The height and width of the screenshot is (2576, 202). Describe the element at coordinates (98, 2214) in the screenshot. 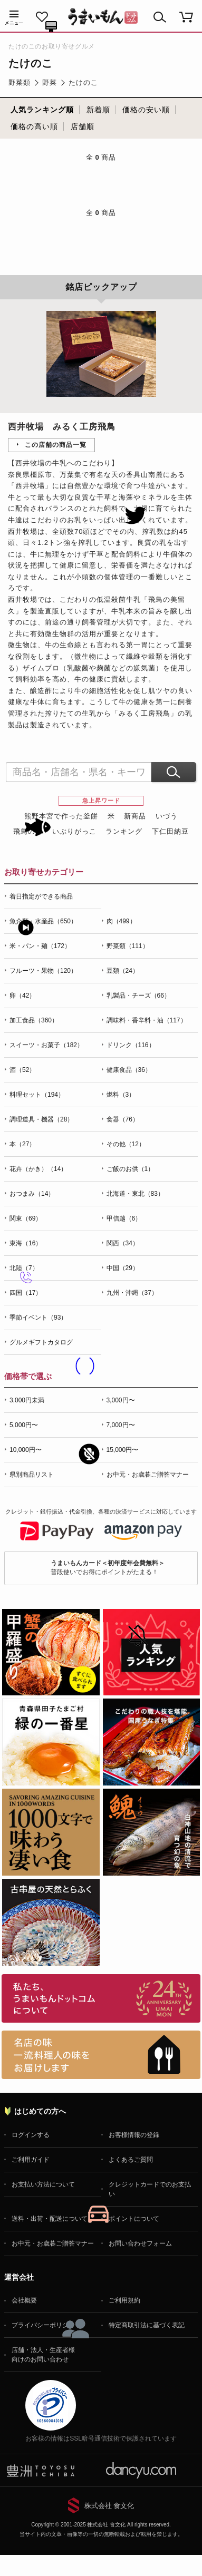

I see `access vehicle or car-related settings` at that location.